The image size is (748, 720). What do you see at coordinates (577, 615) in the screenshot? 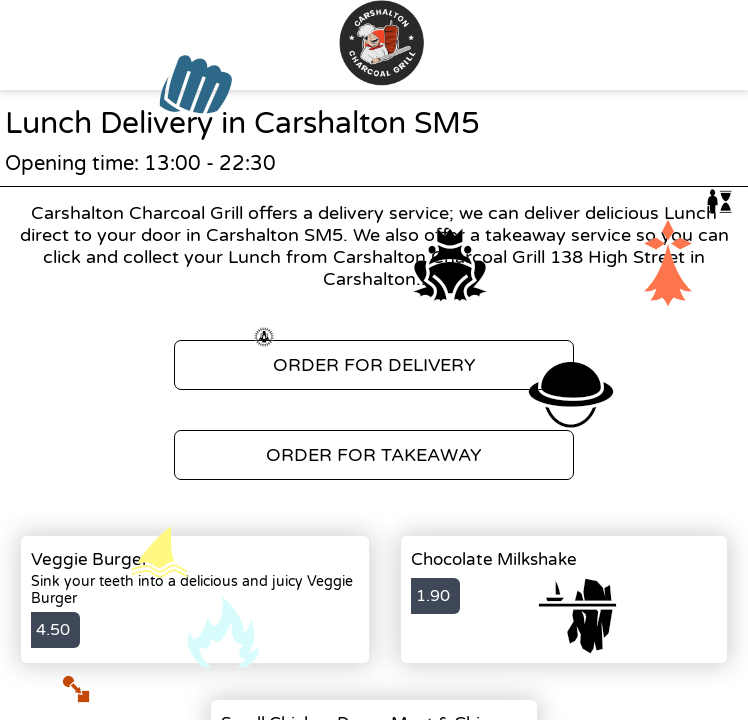
I see `indicates hidden complexity or underlying data not immediately visible` at bounding box center [577, 615].